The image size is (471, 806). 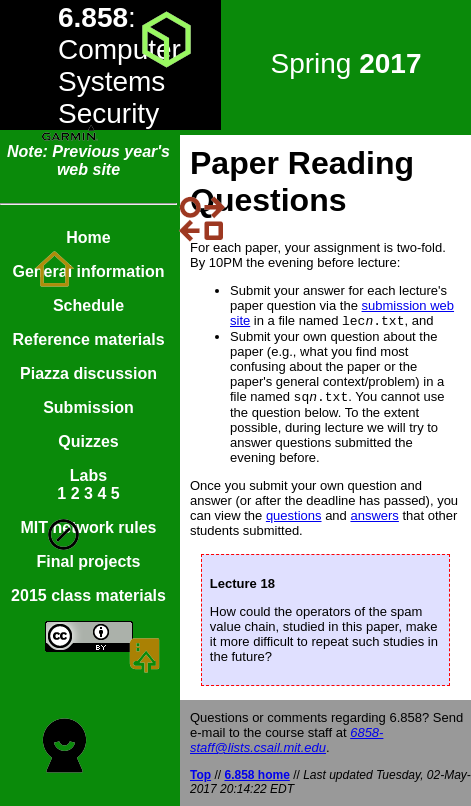 What do you see at coordinates (64, 745) in the screenshot?
I see `view user profile` at bounding box center [64, 745].